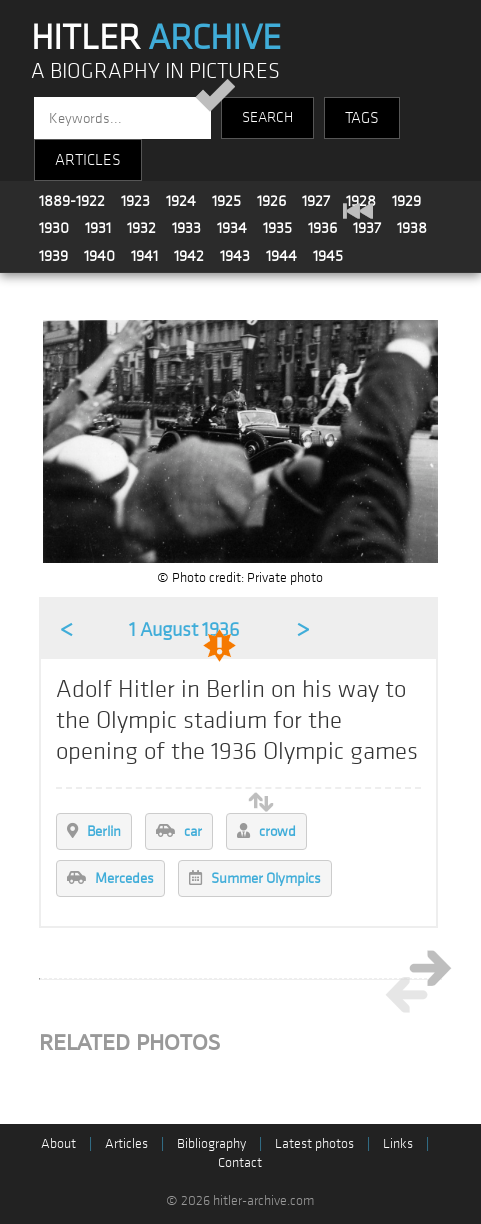 This screenshot has width=481, height=1224. What do you see at coordinates (261, 803) in the screenshot?
I see `sync or refresh email inbox` at bounding box center [261, 803].